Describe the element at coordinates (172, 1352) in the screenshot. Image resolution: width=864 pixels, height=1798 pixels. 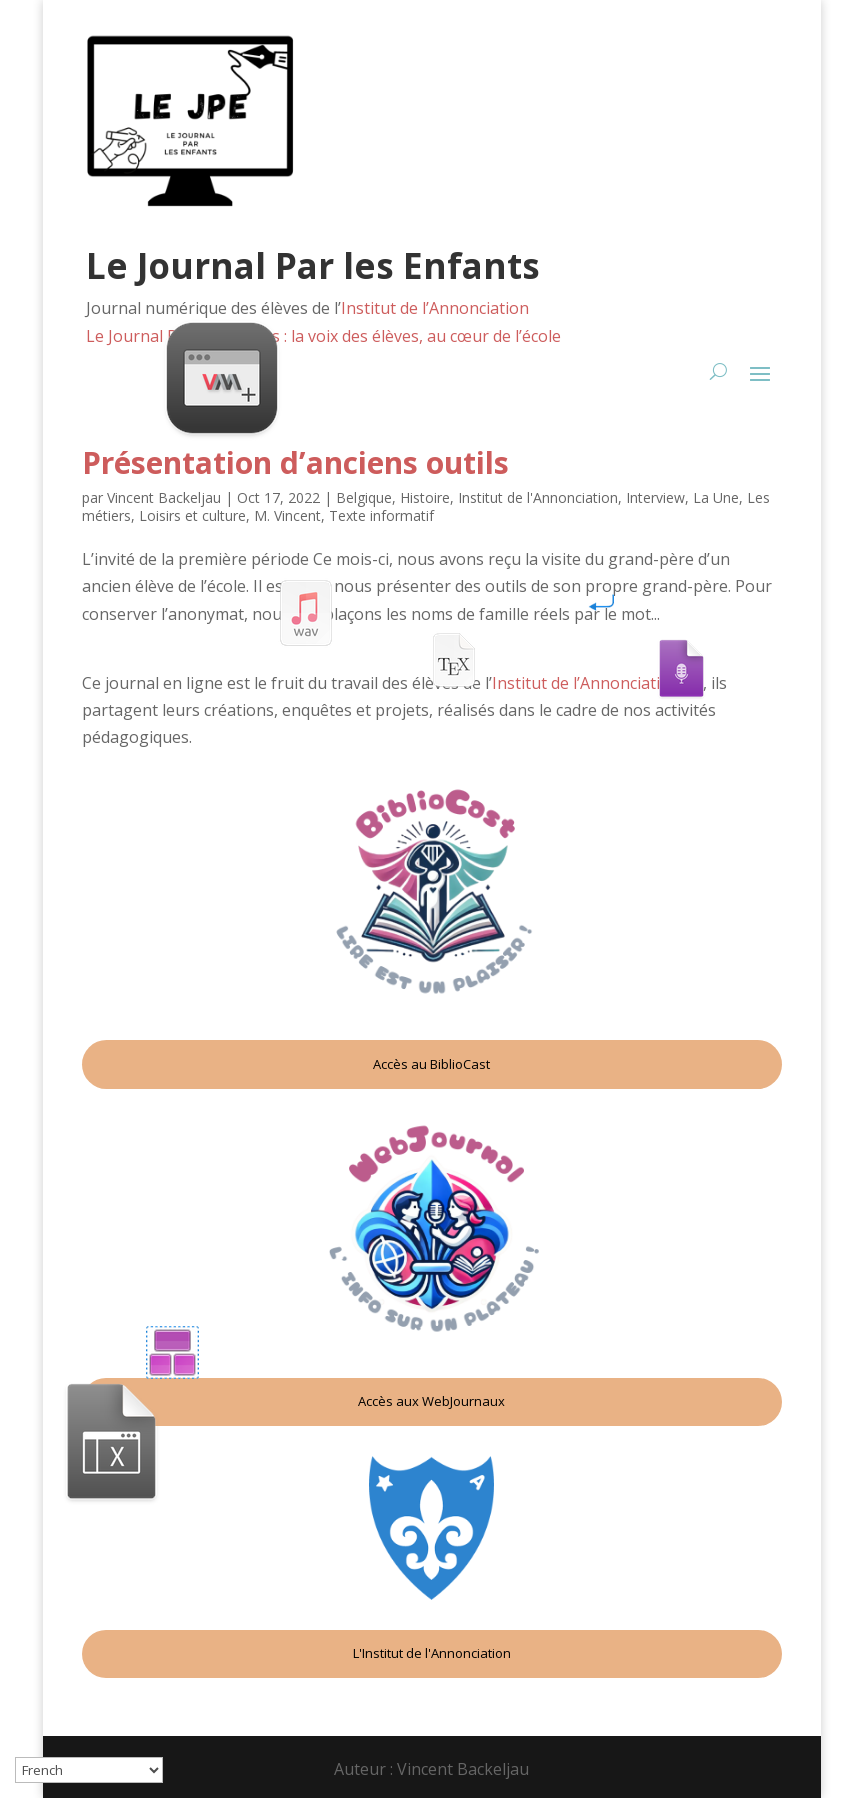
I see `select all items in the current view` at that location.